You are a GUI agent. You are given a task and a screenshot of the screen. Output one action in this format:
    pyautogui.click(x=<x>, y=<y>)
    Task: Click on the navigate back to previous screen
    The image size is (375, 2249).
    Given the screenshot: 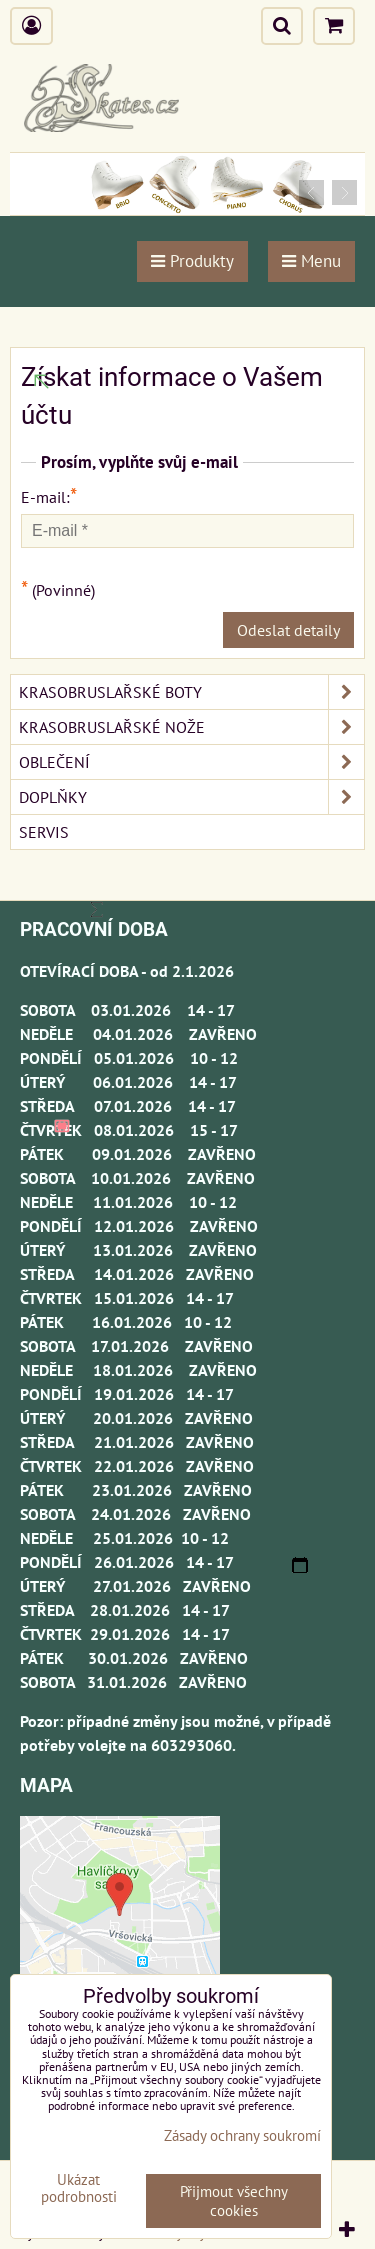 What is the action you would take?
    pyautogui.click(x=41, y=381)
    